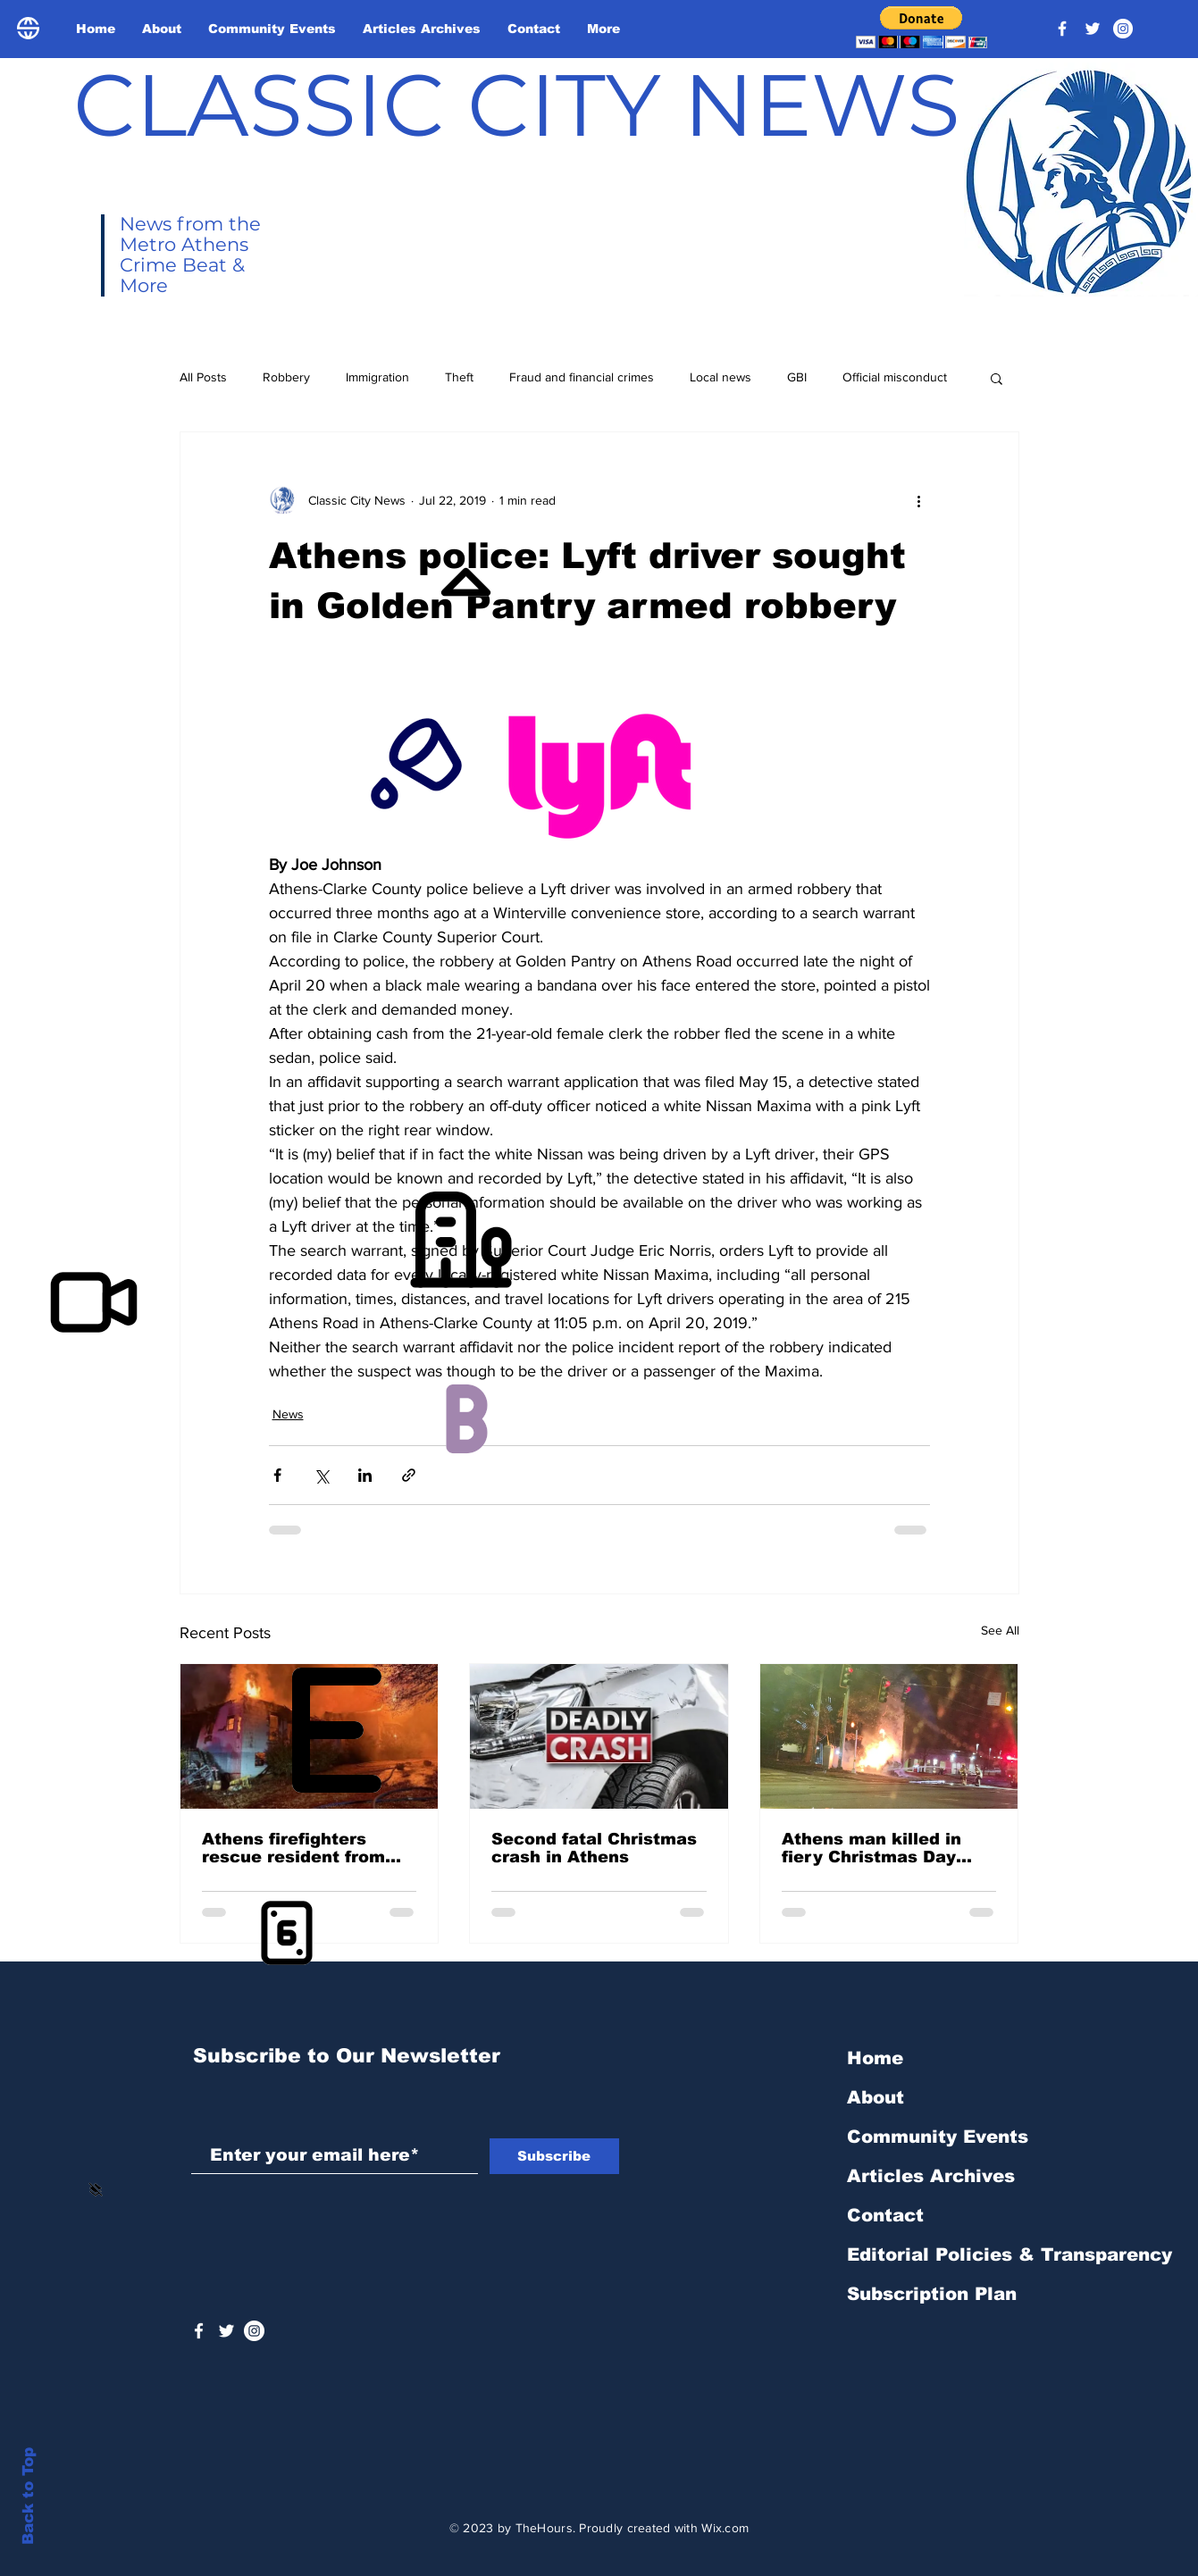 This screenshot has width=1198, height=2576. I want to click on select a fill color, so click(416, 764).